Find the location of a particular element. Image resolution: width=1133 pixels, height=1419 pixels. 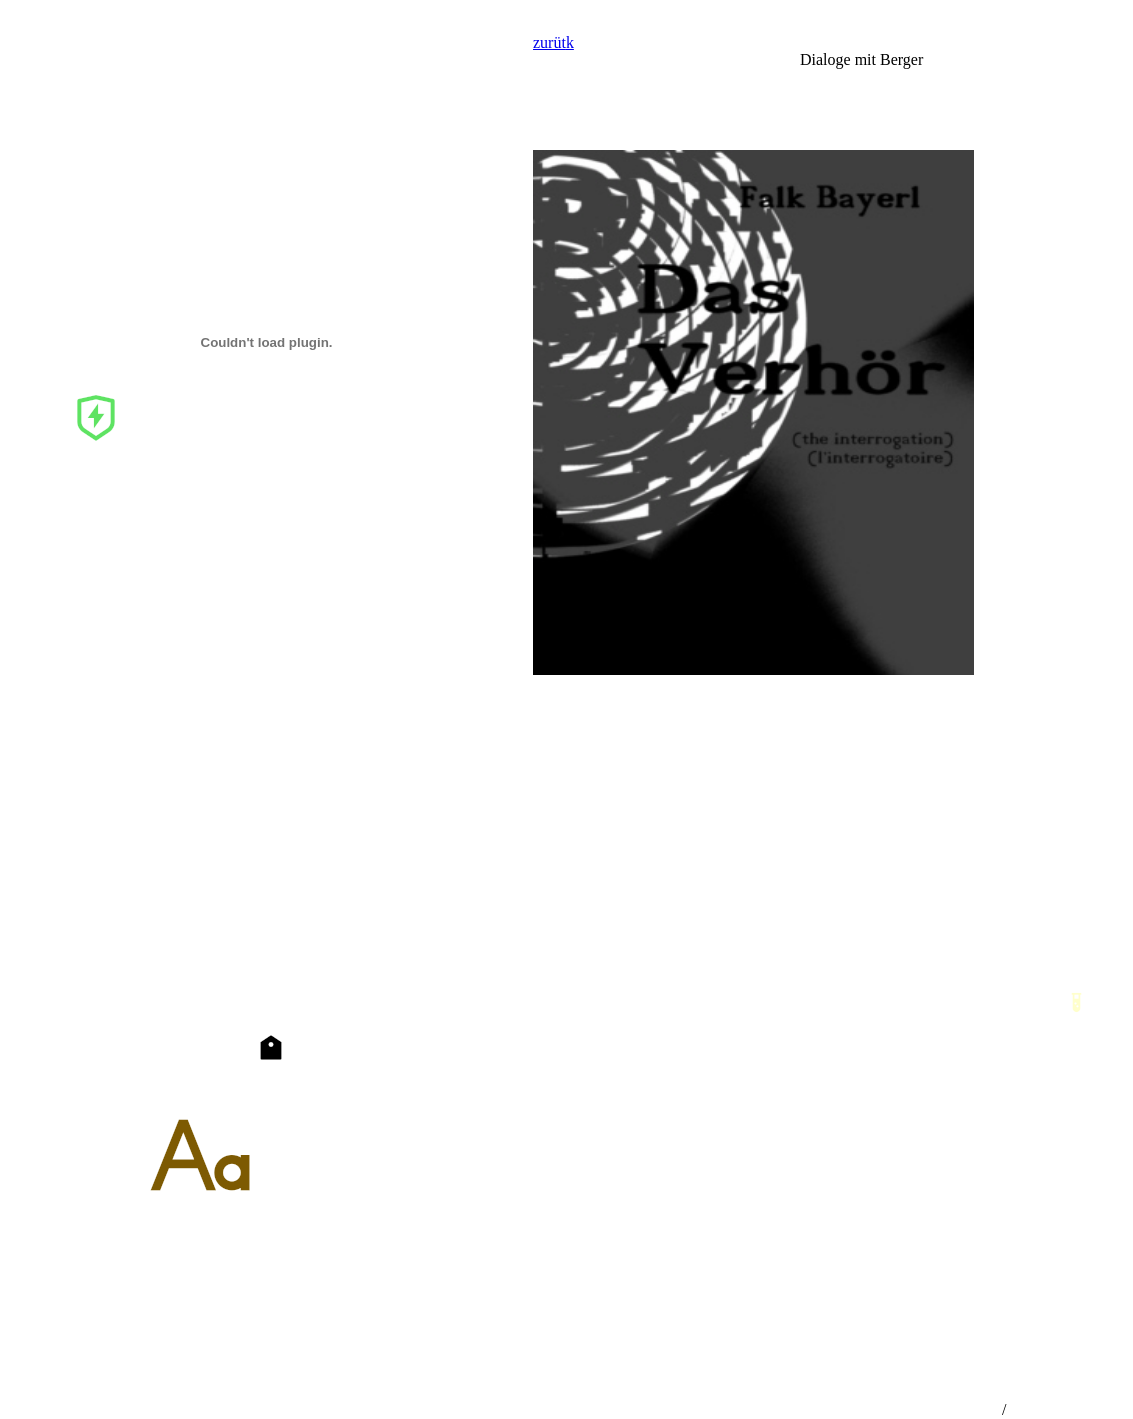

navigate to home screen is located at coordinates (271, 1048).